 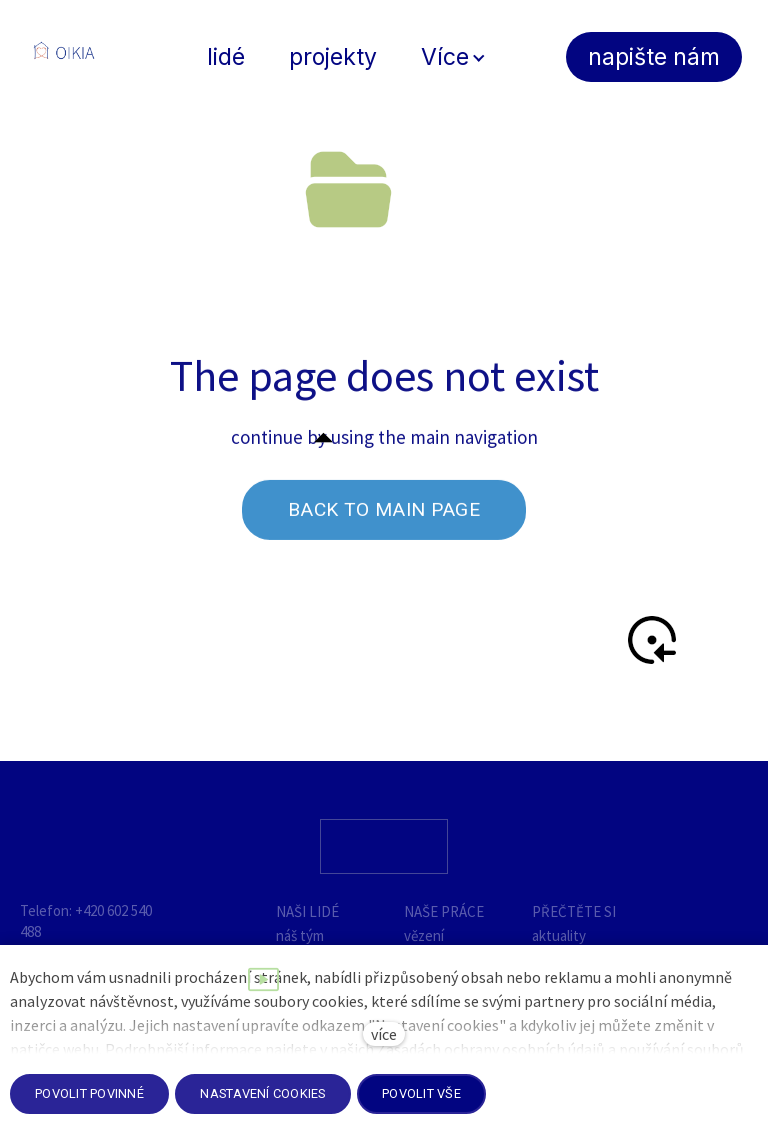 What do you see at coordinates (652, 640) in the screenshot?
I see `indicates an issue is tracked by another item` at bounding box center [652, 640].